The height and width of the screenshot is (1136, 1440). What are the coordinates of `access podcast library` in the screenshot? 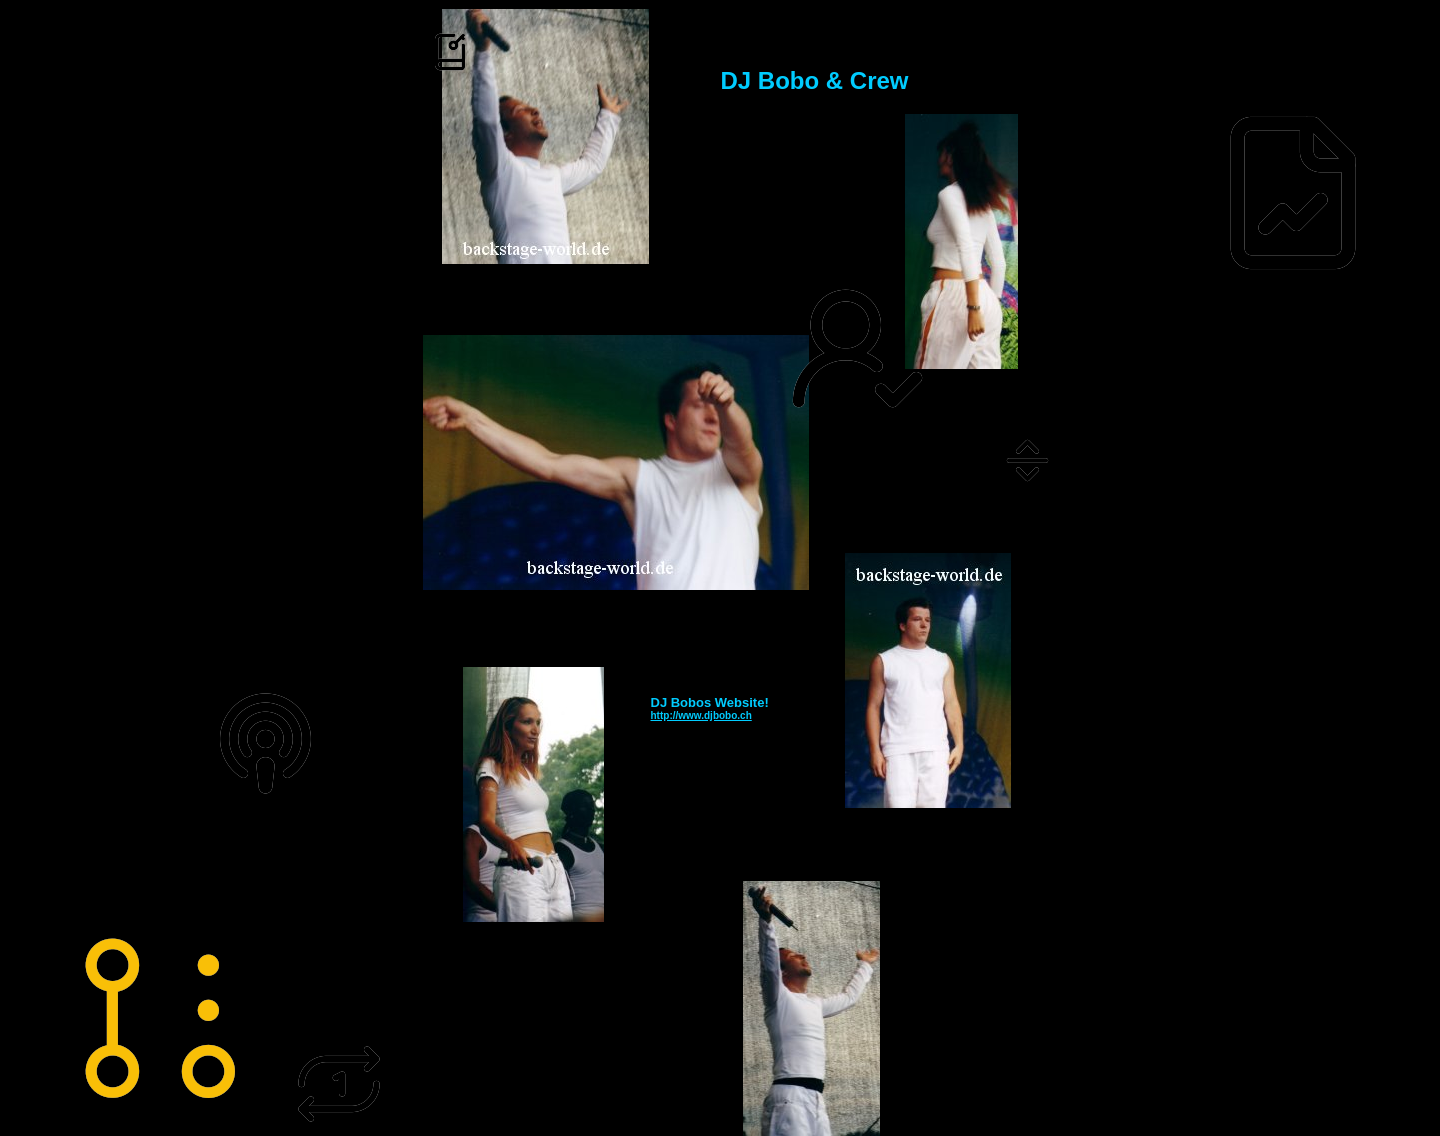 It's located at (265, 743).